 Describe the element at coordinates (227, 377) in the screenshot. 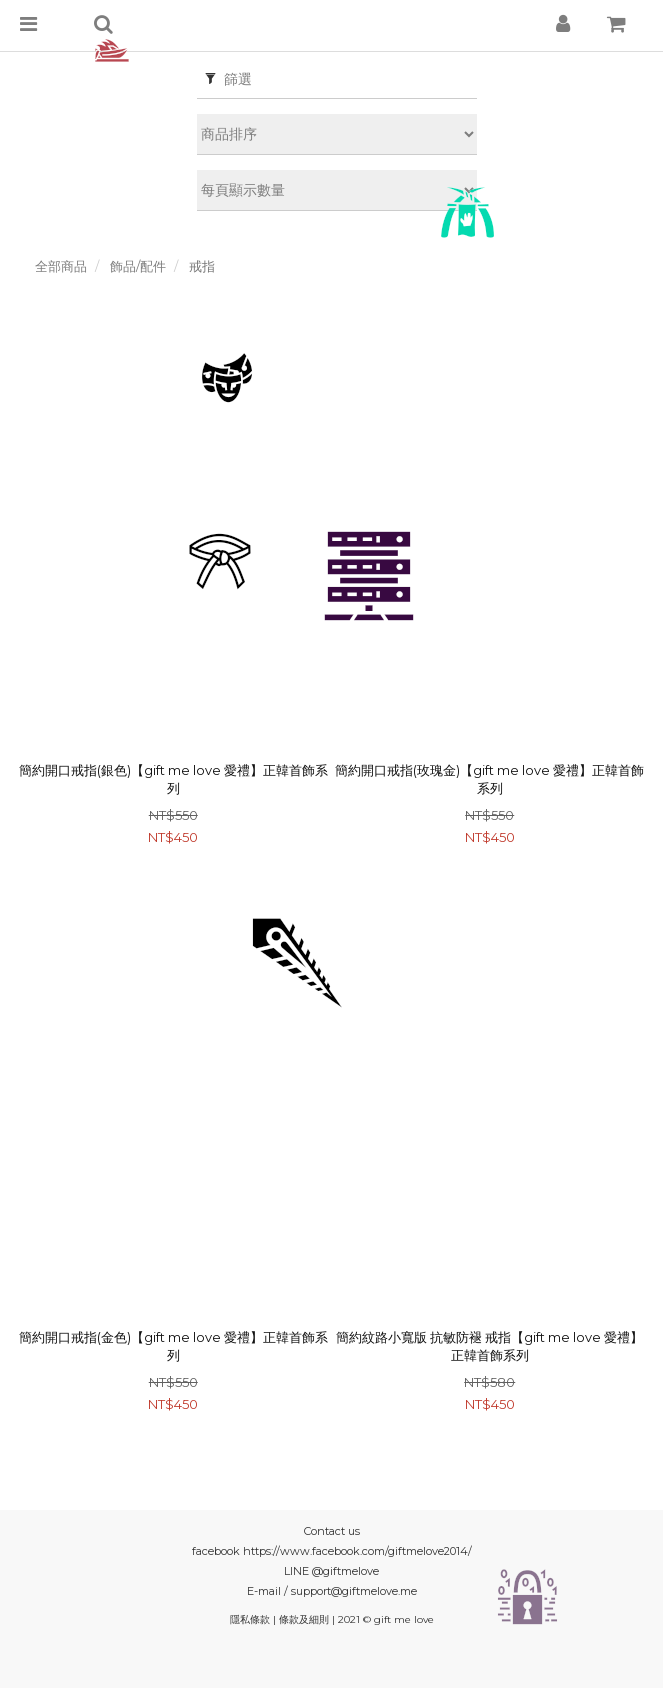

I see `access theater or entertainment section` at that location.